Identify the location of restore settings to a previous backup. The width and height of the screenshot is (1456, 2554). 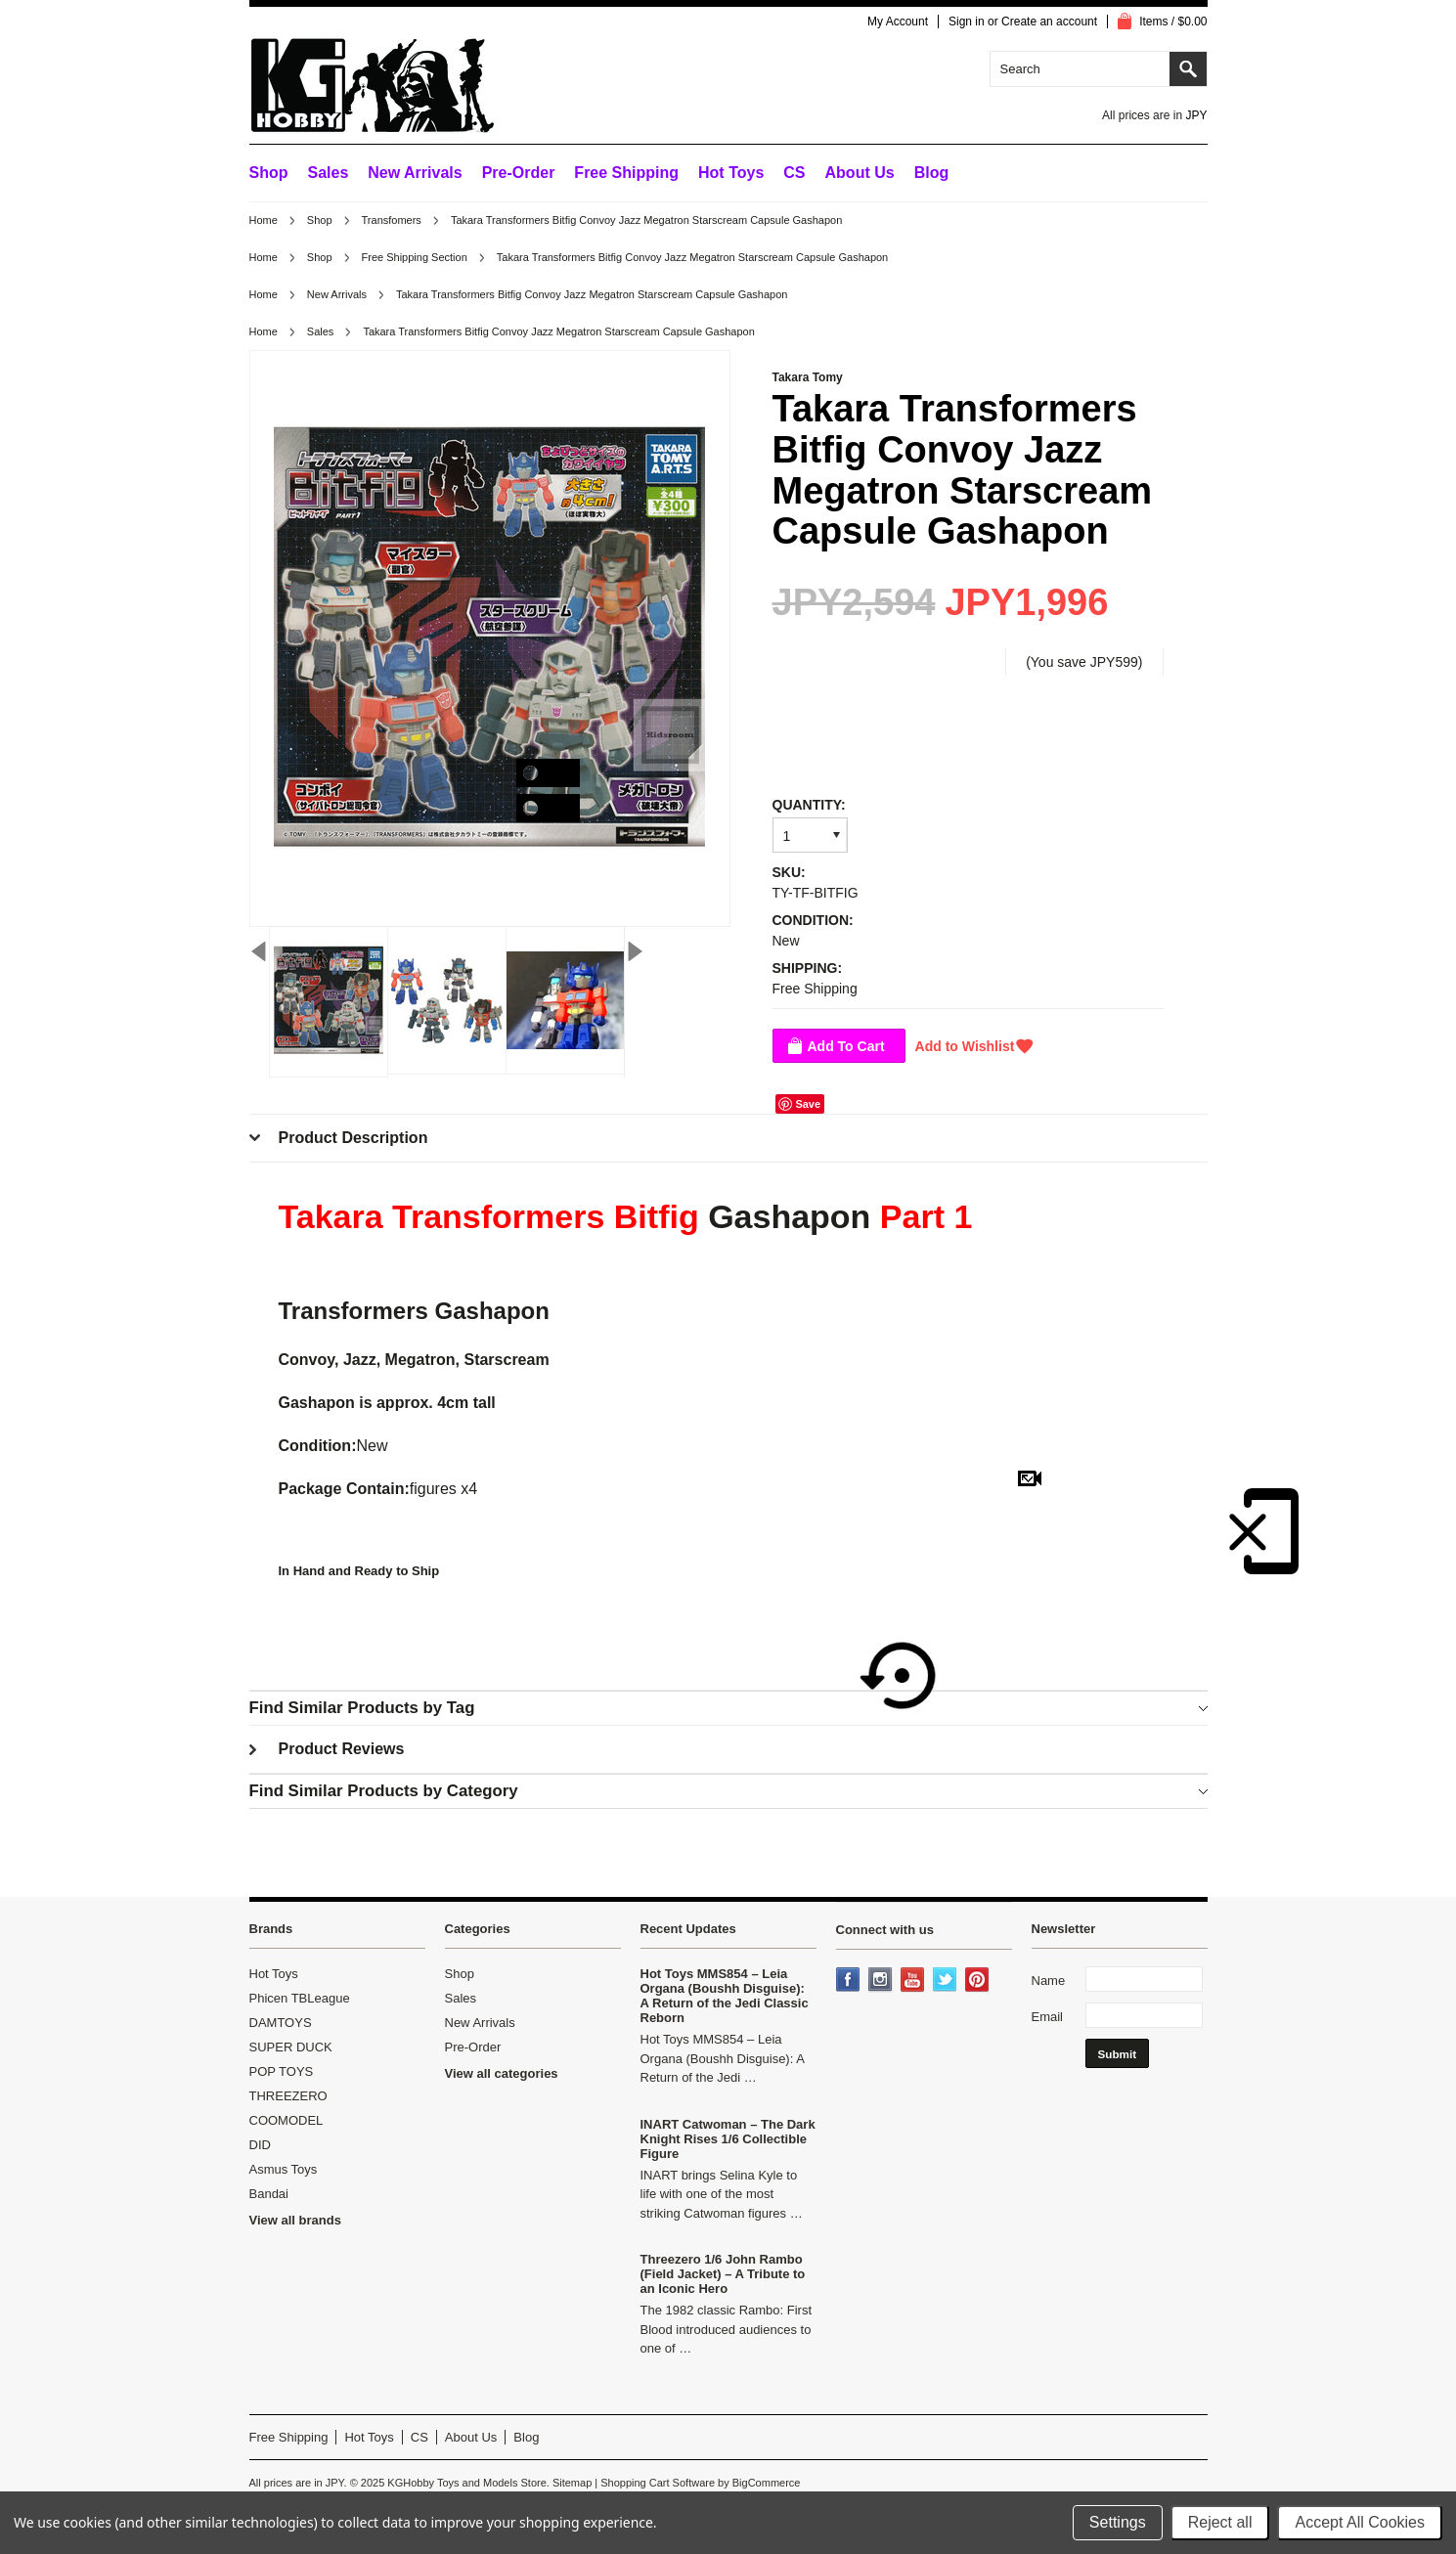
(902, 1675).